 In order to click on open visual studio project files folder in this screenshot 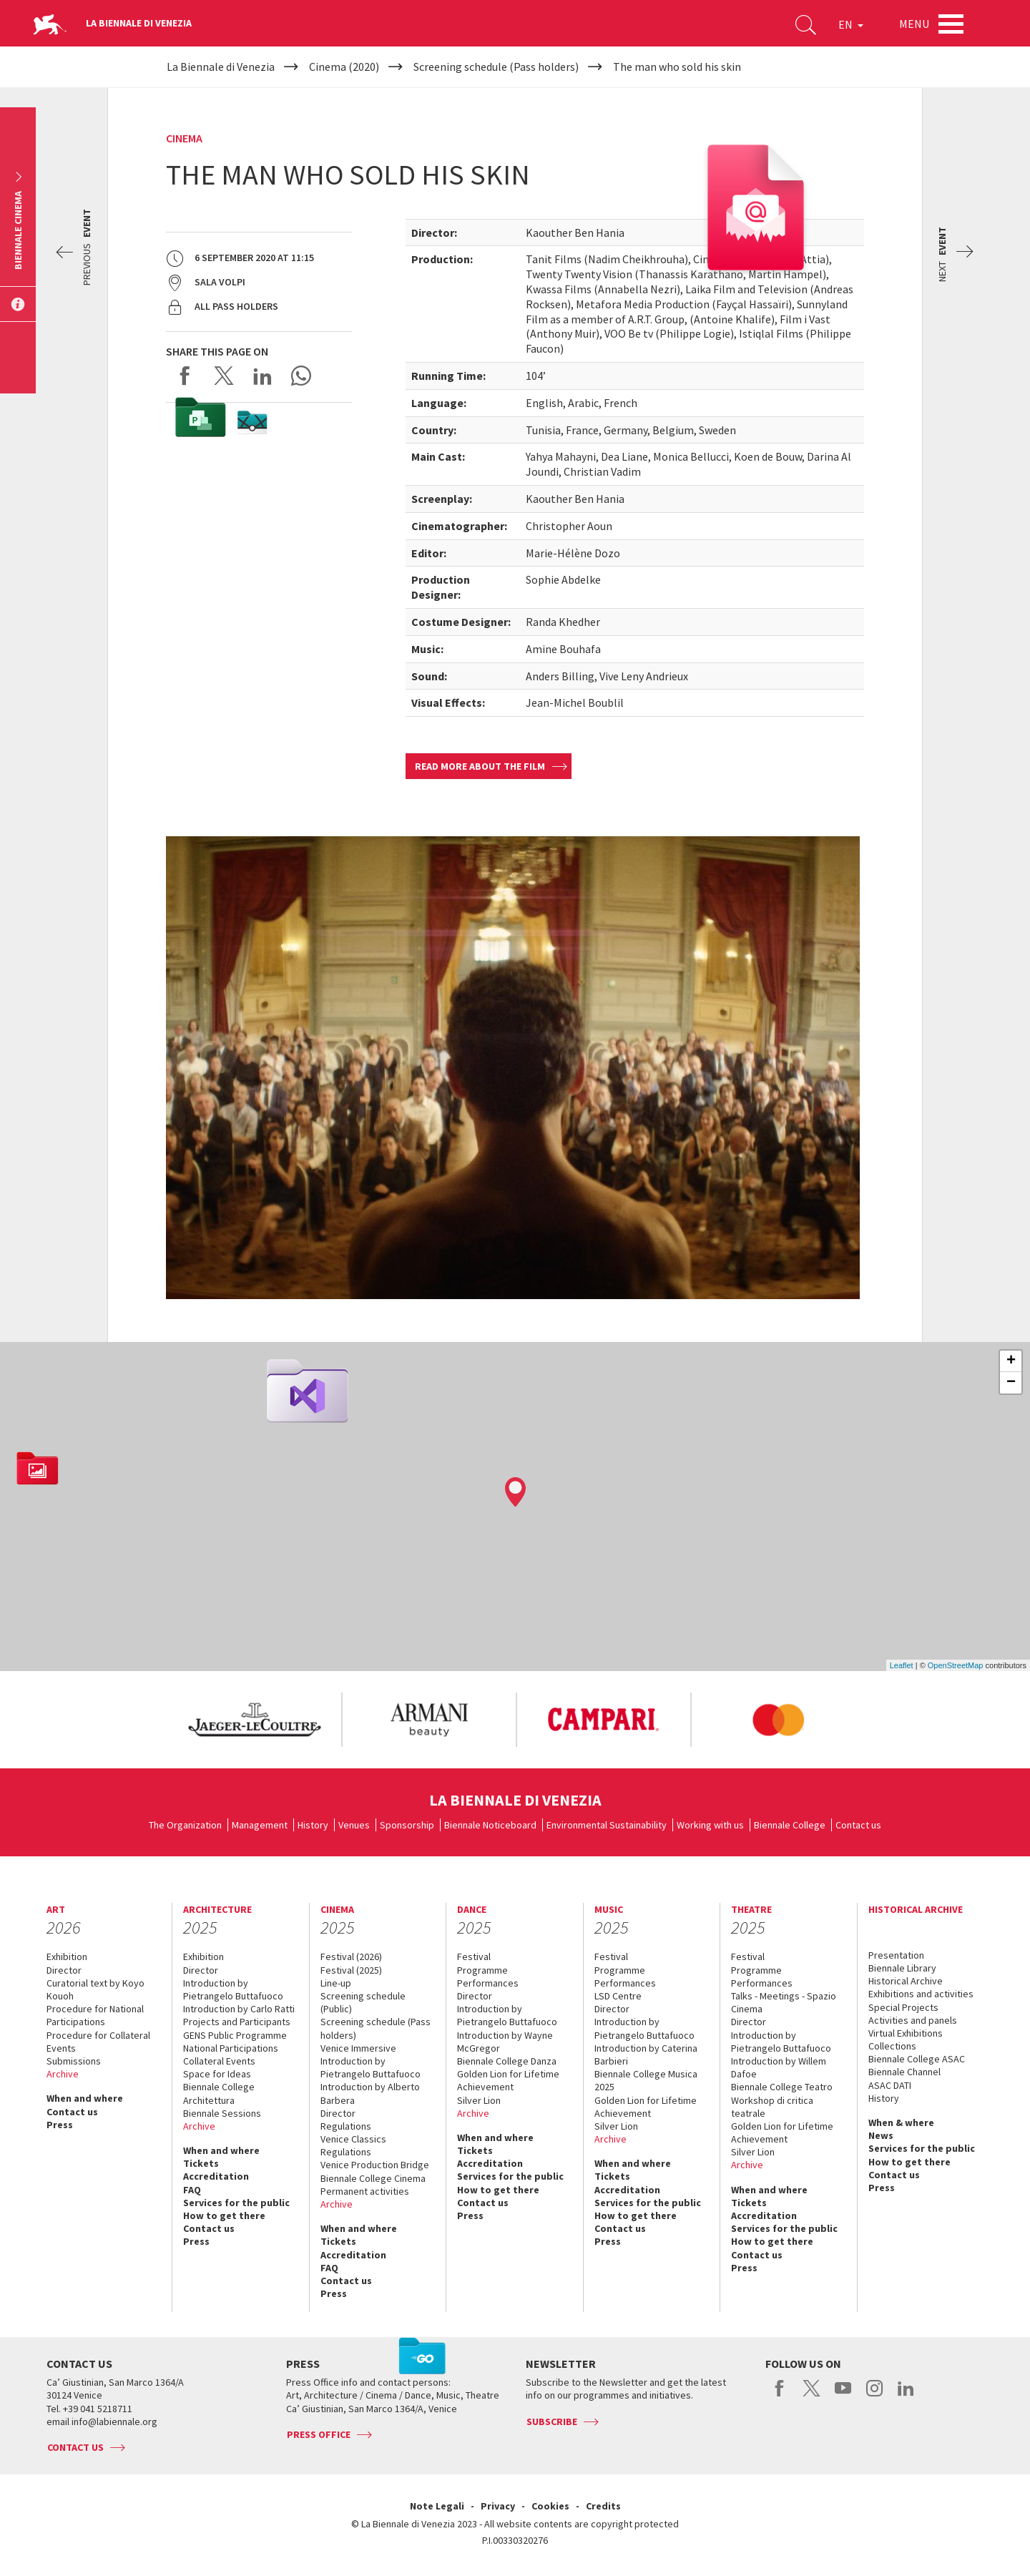, I will do `click(307, 1393)`.